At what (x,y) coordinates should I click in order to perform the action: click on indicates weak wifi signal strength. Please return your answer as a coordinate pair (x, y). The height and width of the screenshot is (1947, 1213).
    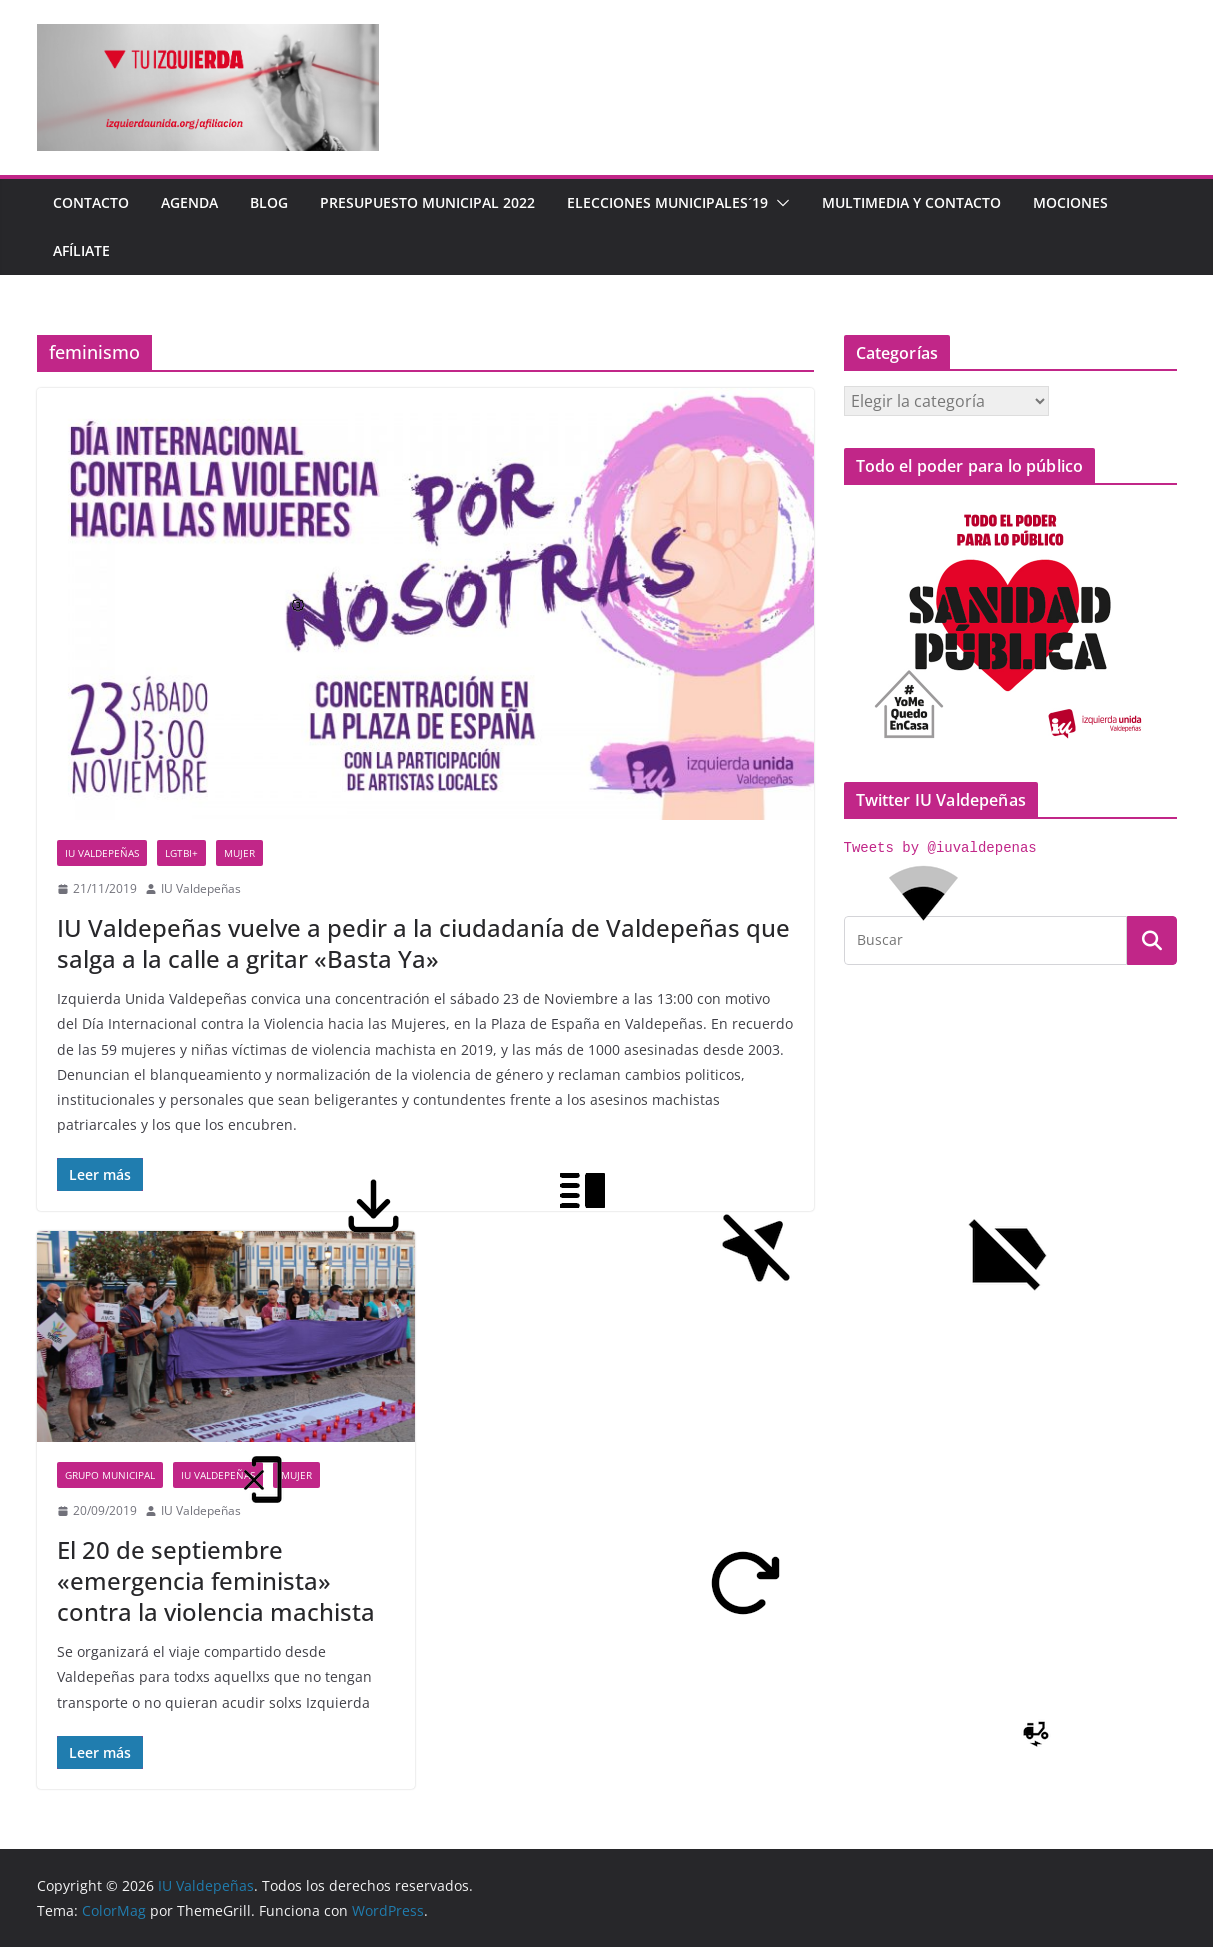
    Looking at the image, I should click on (923, 892).